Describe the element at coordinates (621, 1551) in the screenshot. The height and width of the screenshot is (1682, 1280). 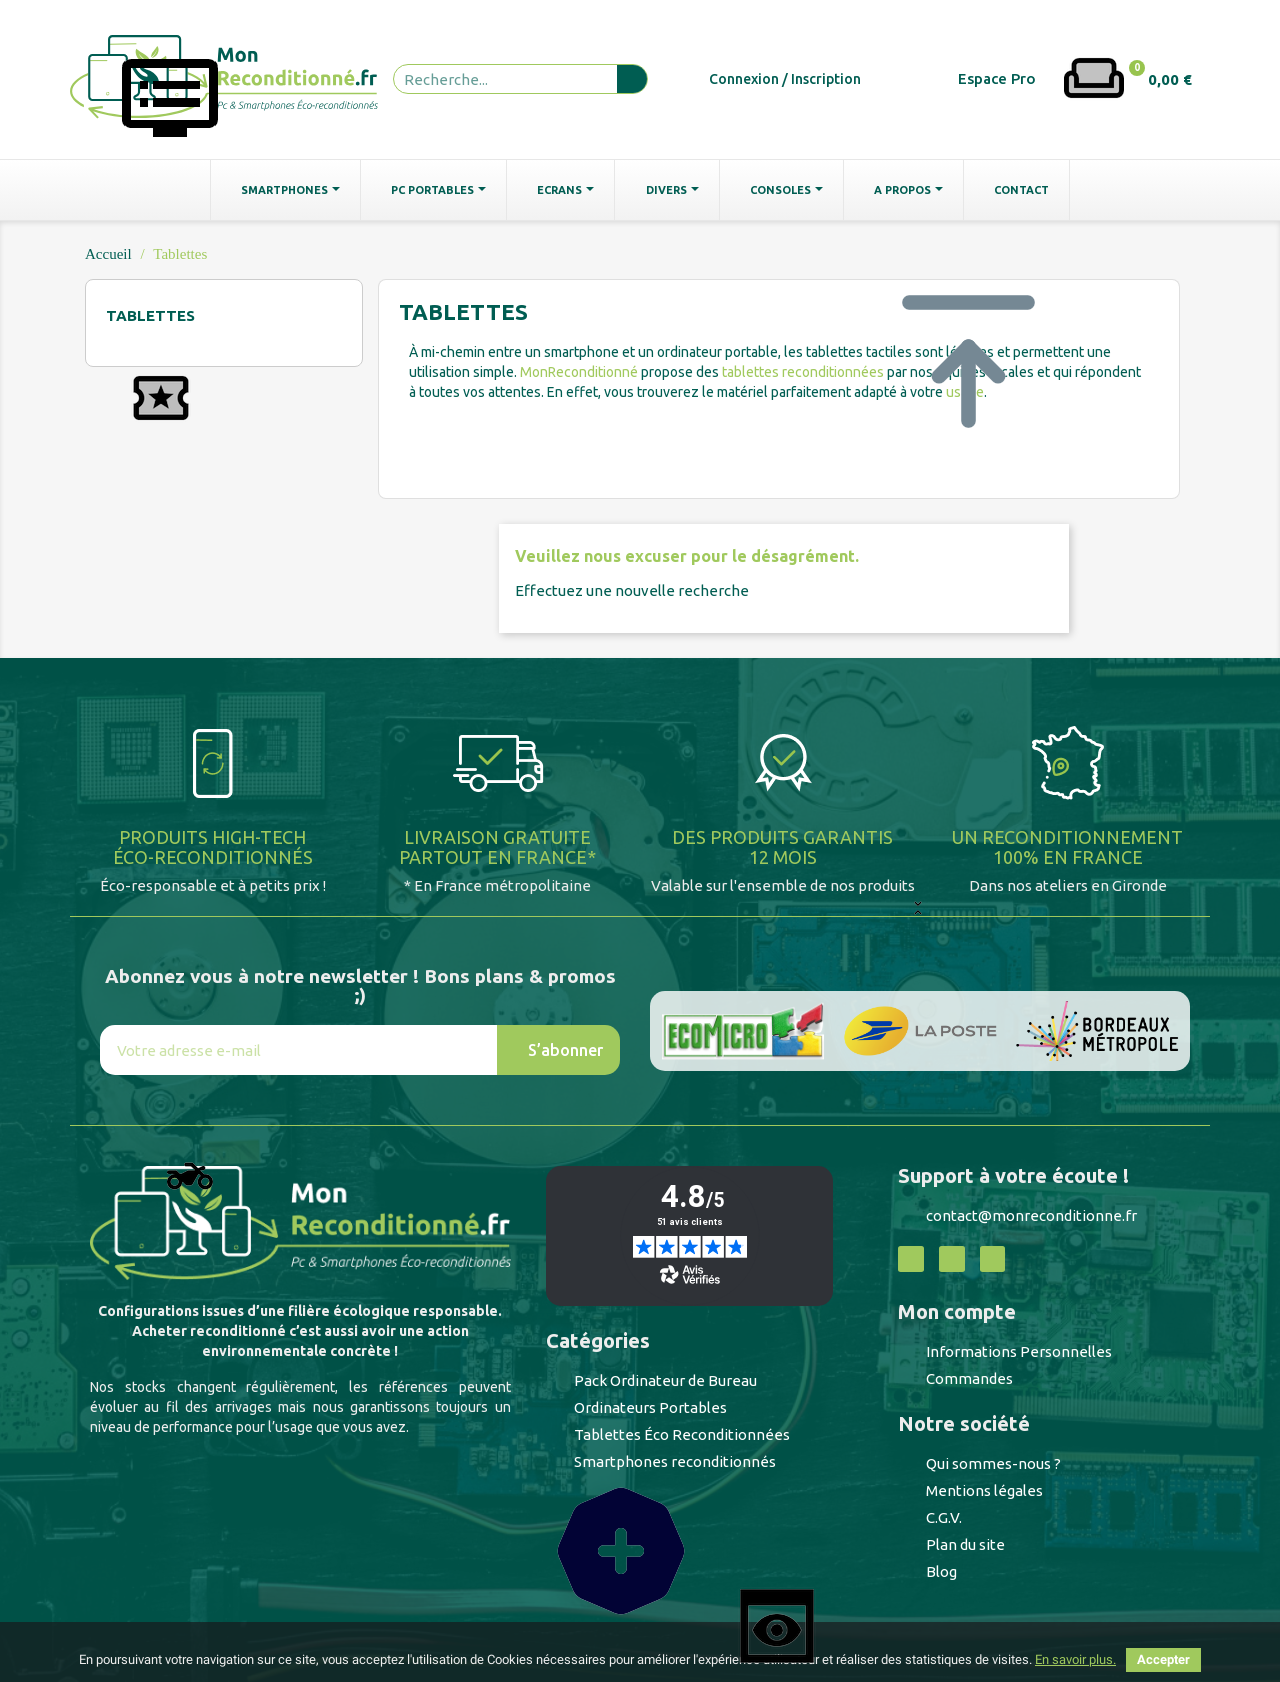
I see `add a new item or element` at that location.